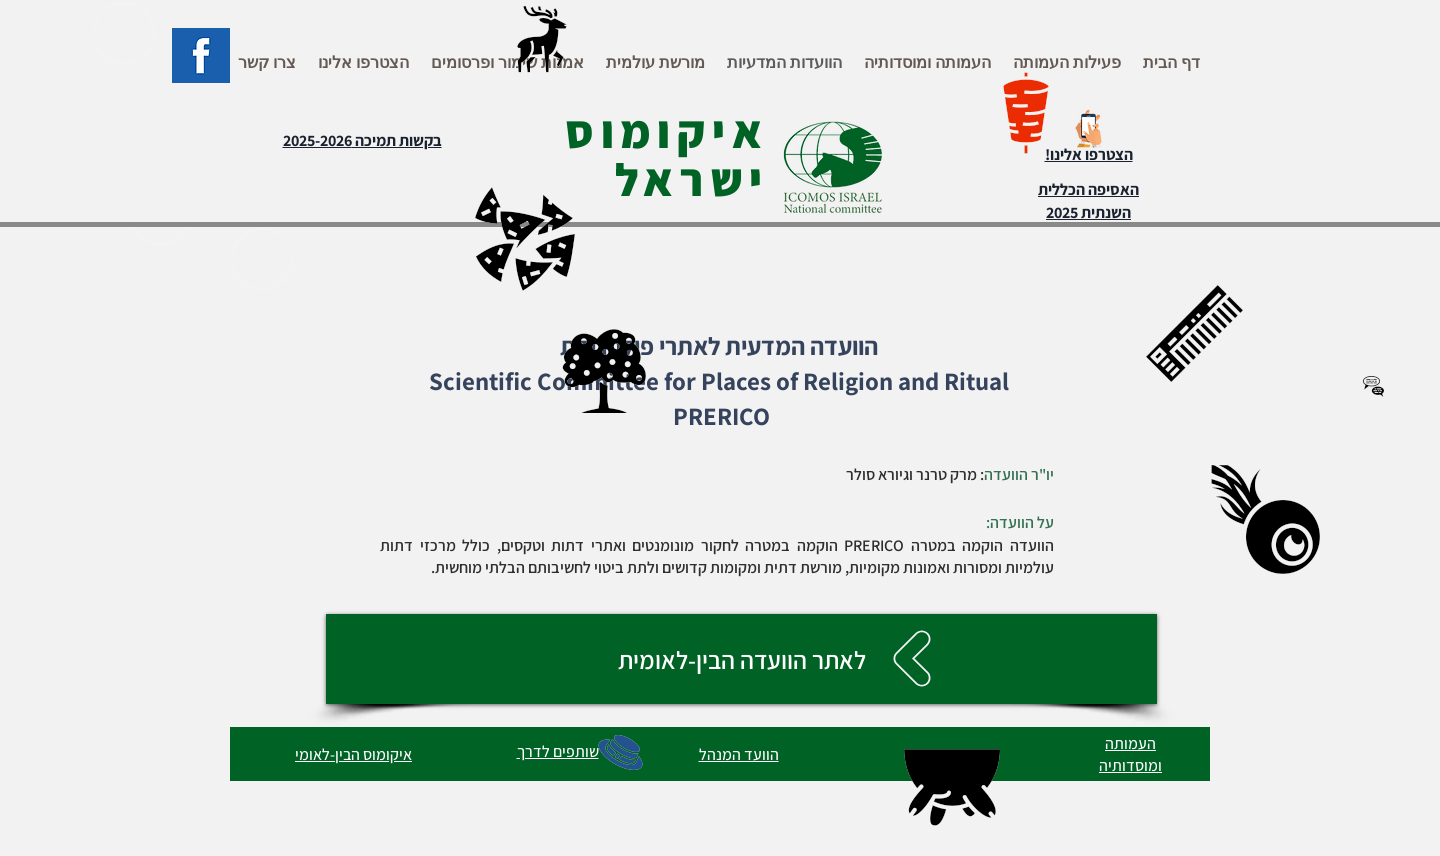 The width and height of the screenshot is (1440, 856). I want to click on browse mexican food options, so click(525, 239).